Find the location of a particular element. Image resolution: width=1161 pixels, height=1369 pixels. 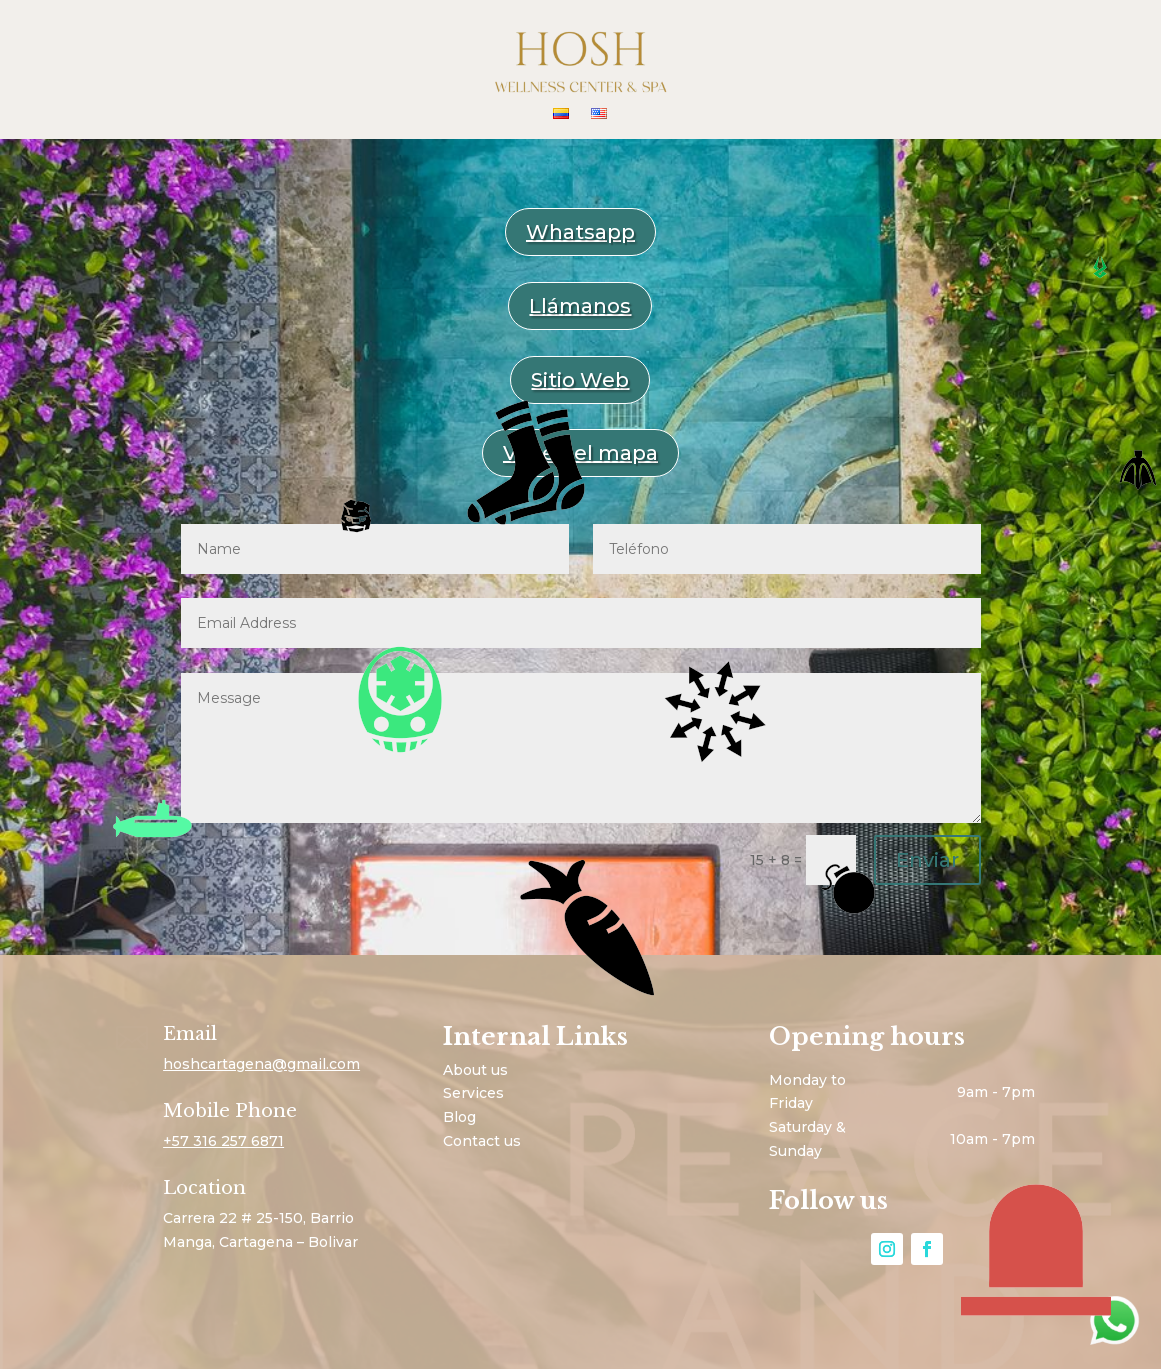

select golem character or unit is located at coordinates (356, 516).